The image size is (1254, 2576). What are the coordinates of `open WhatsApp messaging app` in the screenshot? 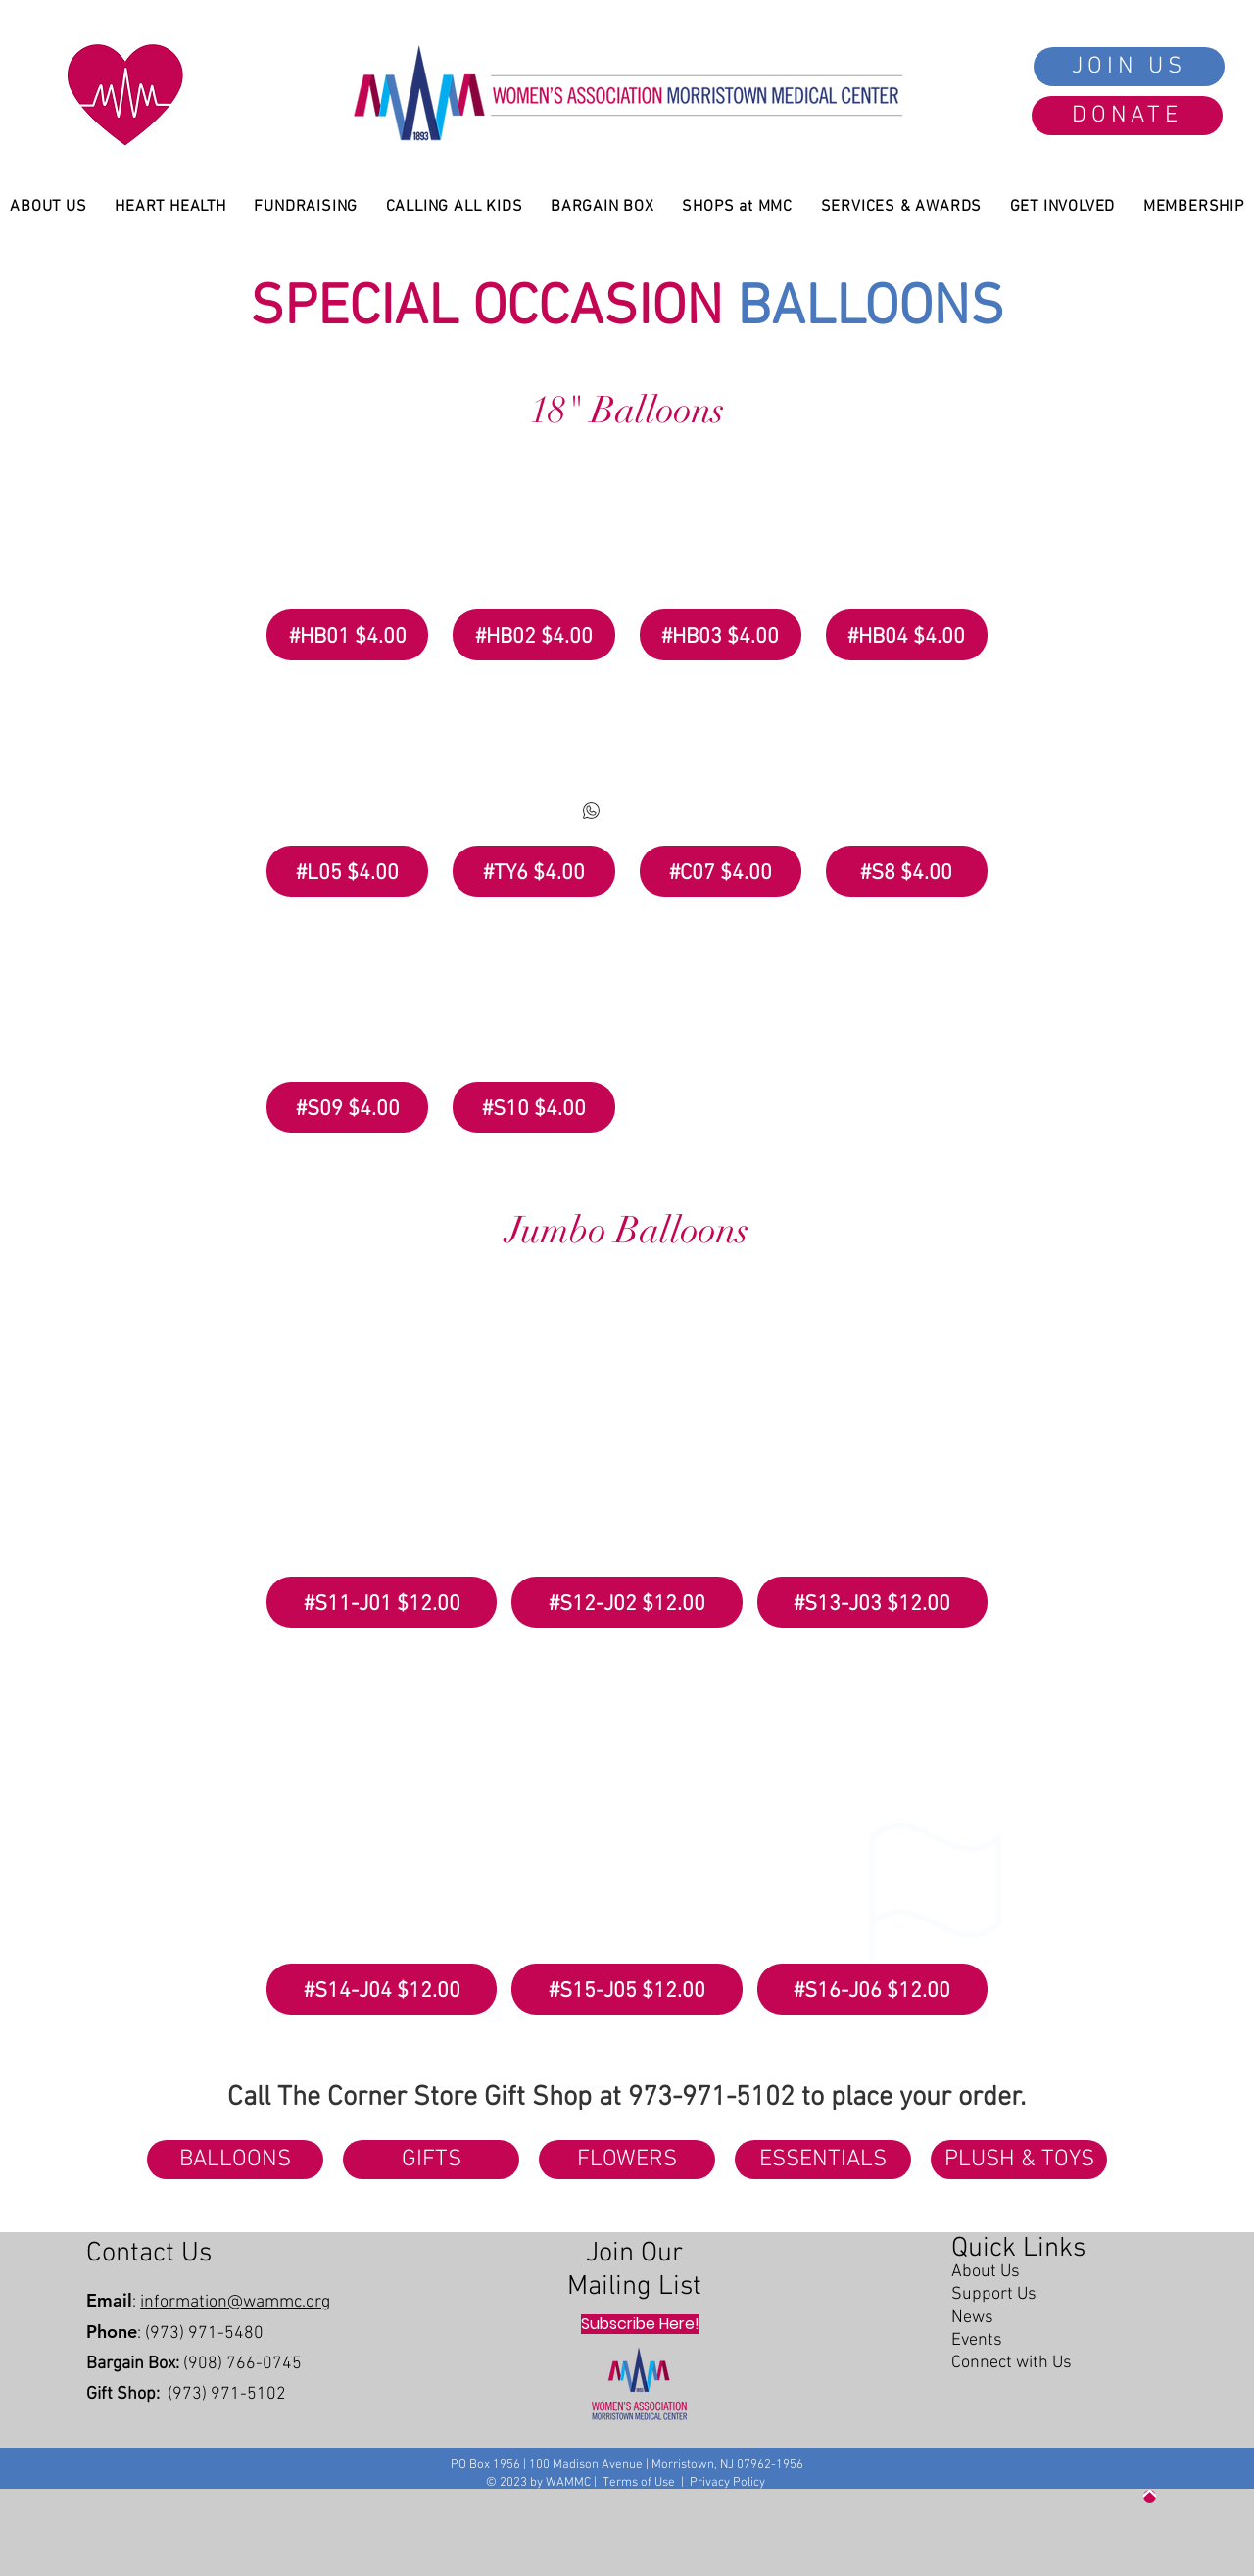 It's located at (591, 810).